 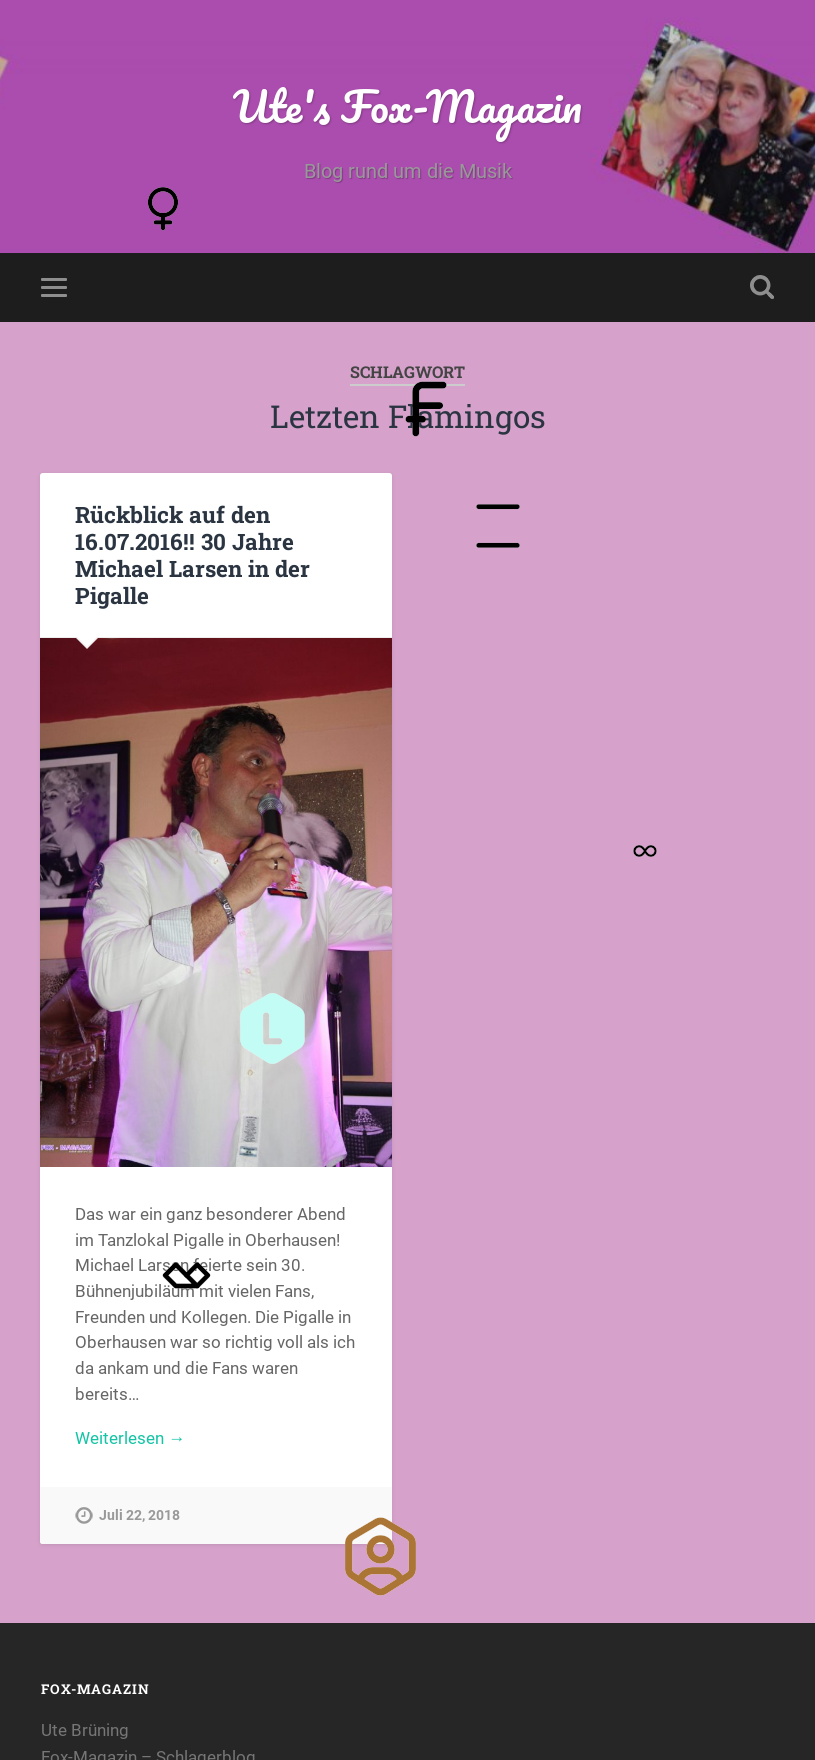 What do you see at coordinates (426, 409) in the screenshot?
I see `indicates Swiss franc currency` at bounding box center [426, 409].